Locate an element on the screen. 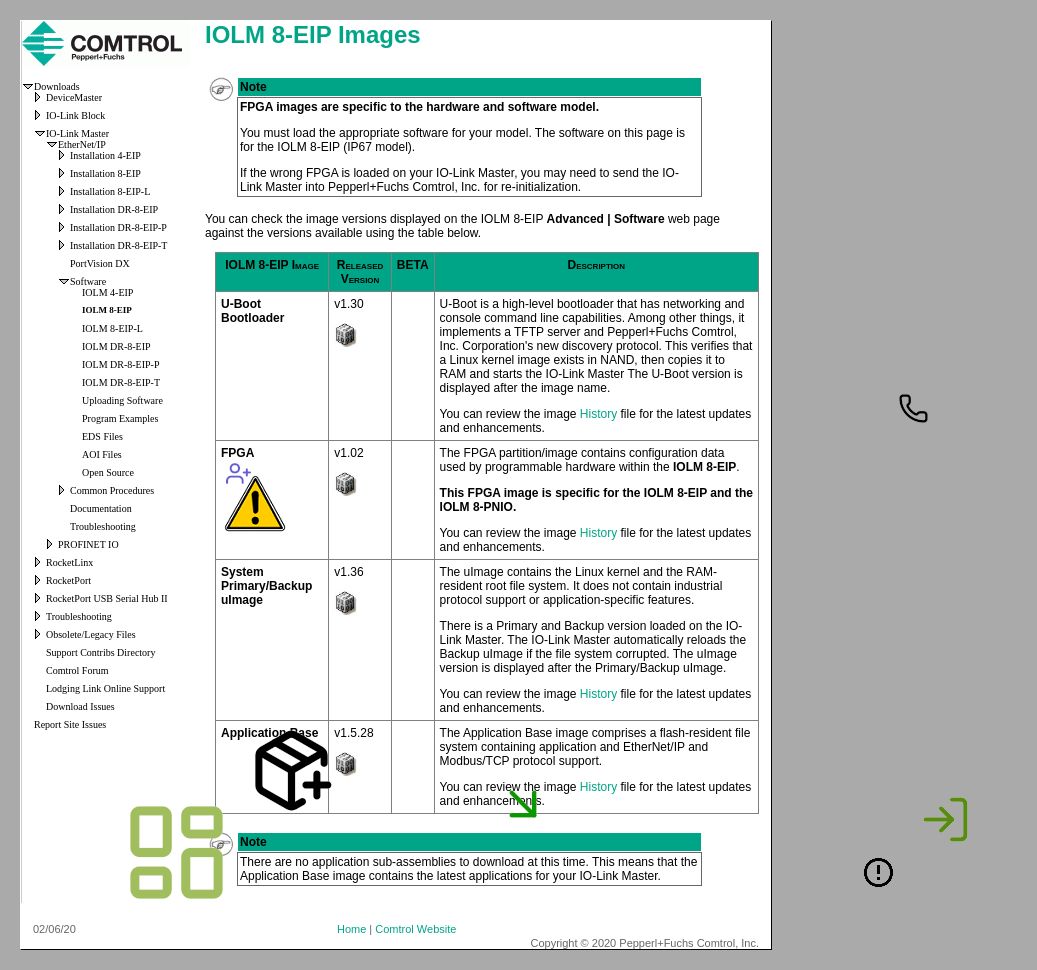 The image size is (1037, 970). indicates an error or problem has occurred is located at coordinates (878, 872).